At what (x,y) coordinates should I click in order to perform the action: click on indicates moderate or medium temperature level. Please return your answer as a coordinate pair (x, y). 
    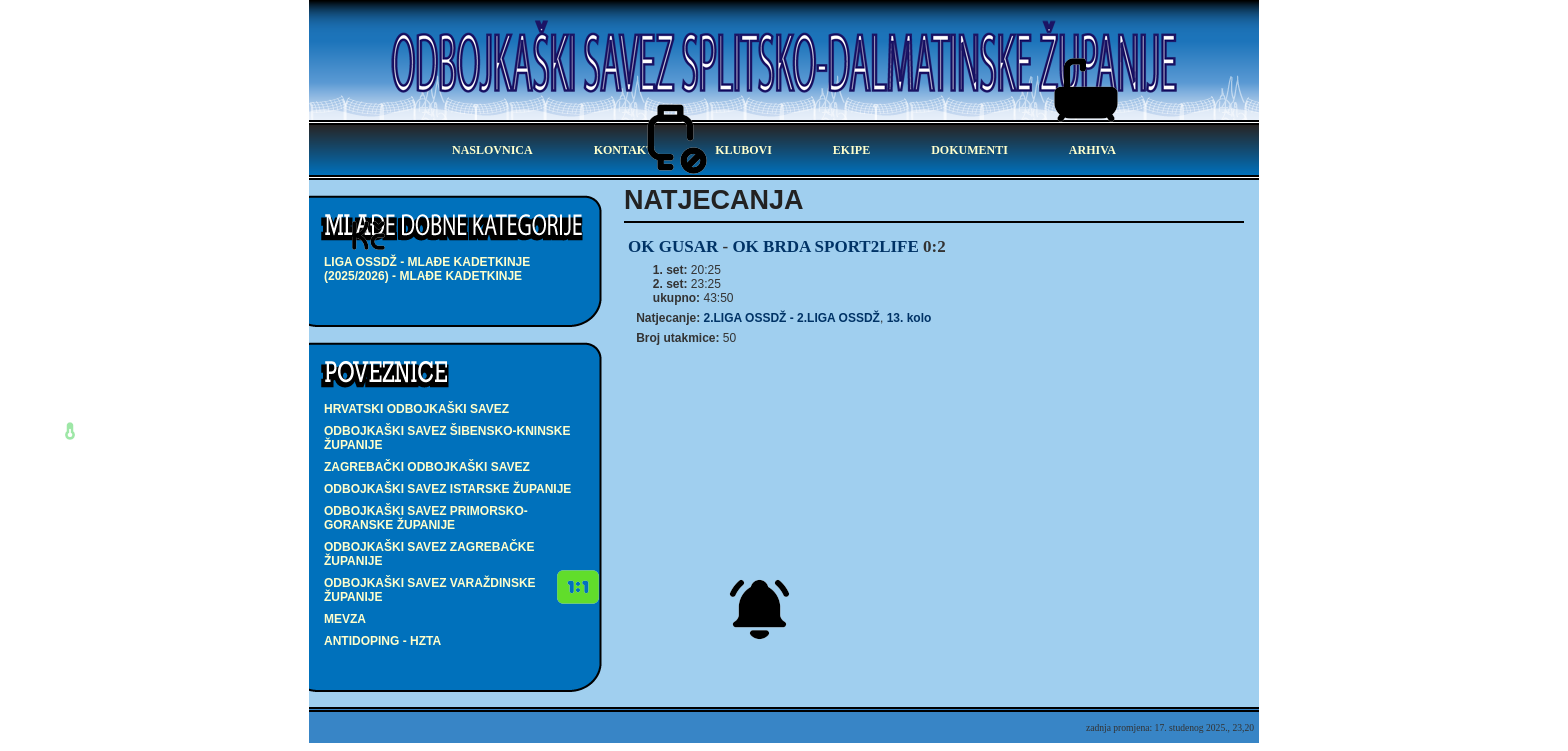
    Looking at the image, I should click on (70, 431).